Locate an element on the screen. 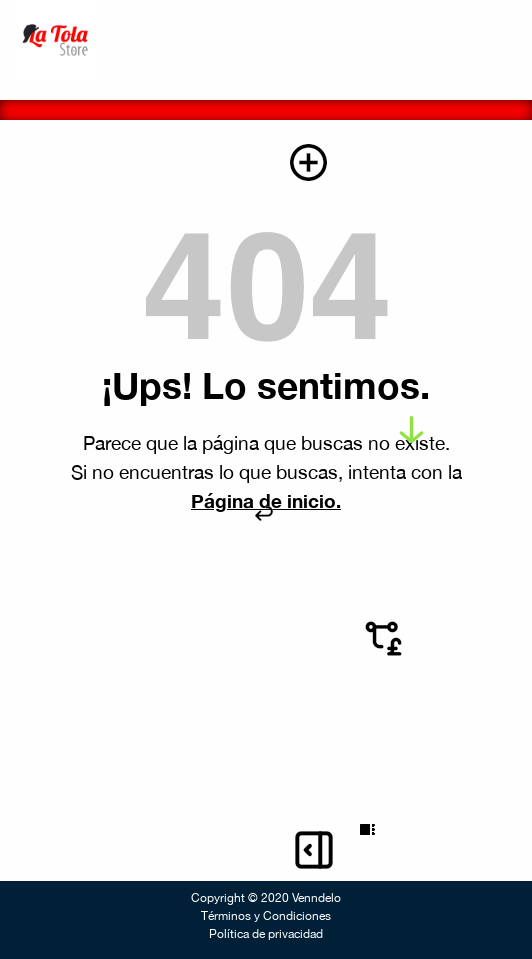  transfer funds in pounds sterling is located at coordinates (383, 639).